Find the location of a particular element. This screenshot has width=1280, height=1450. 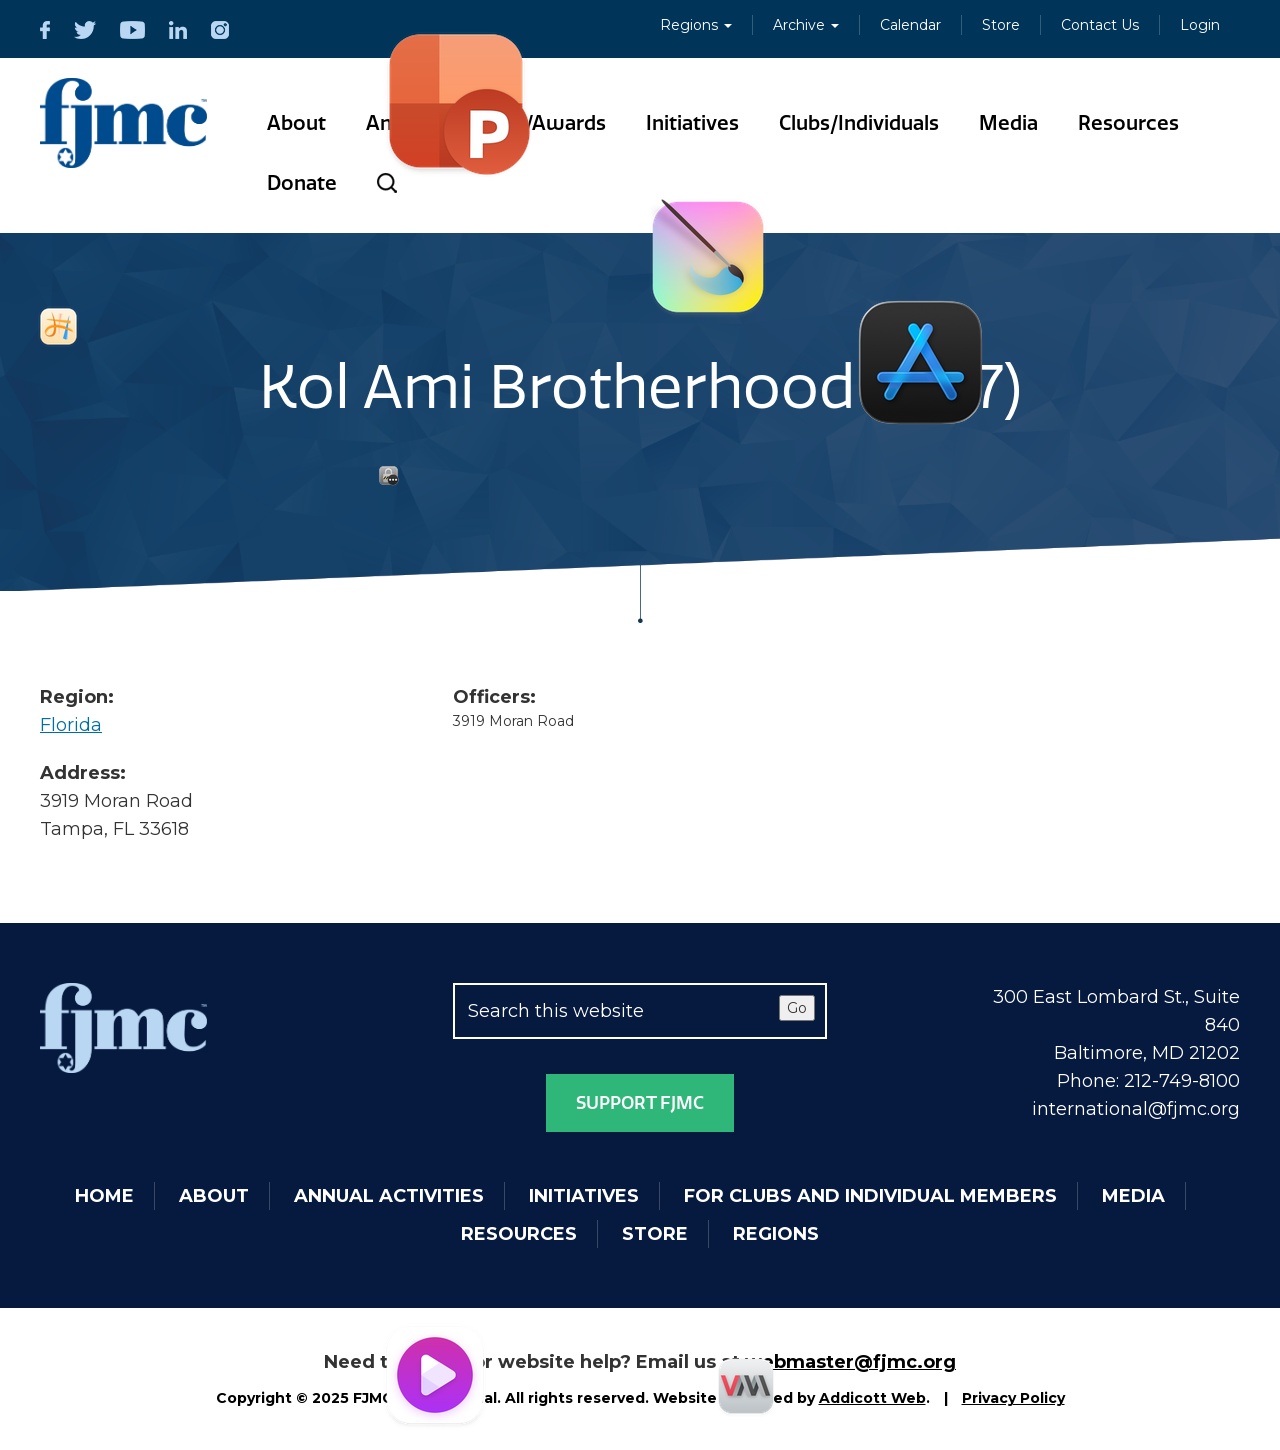

open the app store connect or developer tools is located at coordinates (920, 362).